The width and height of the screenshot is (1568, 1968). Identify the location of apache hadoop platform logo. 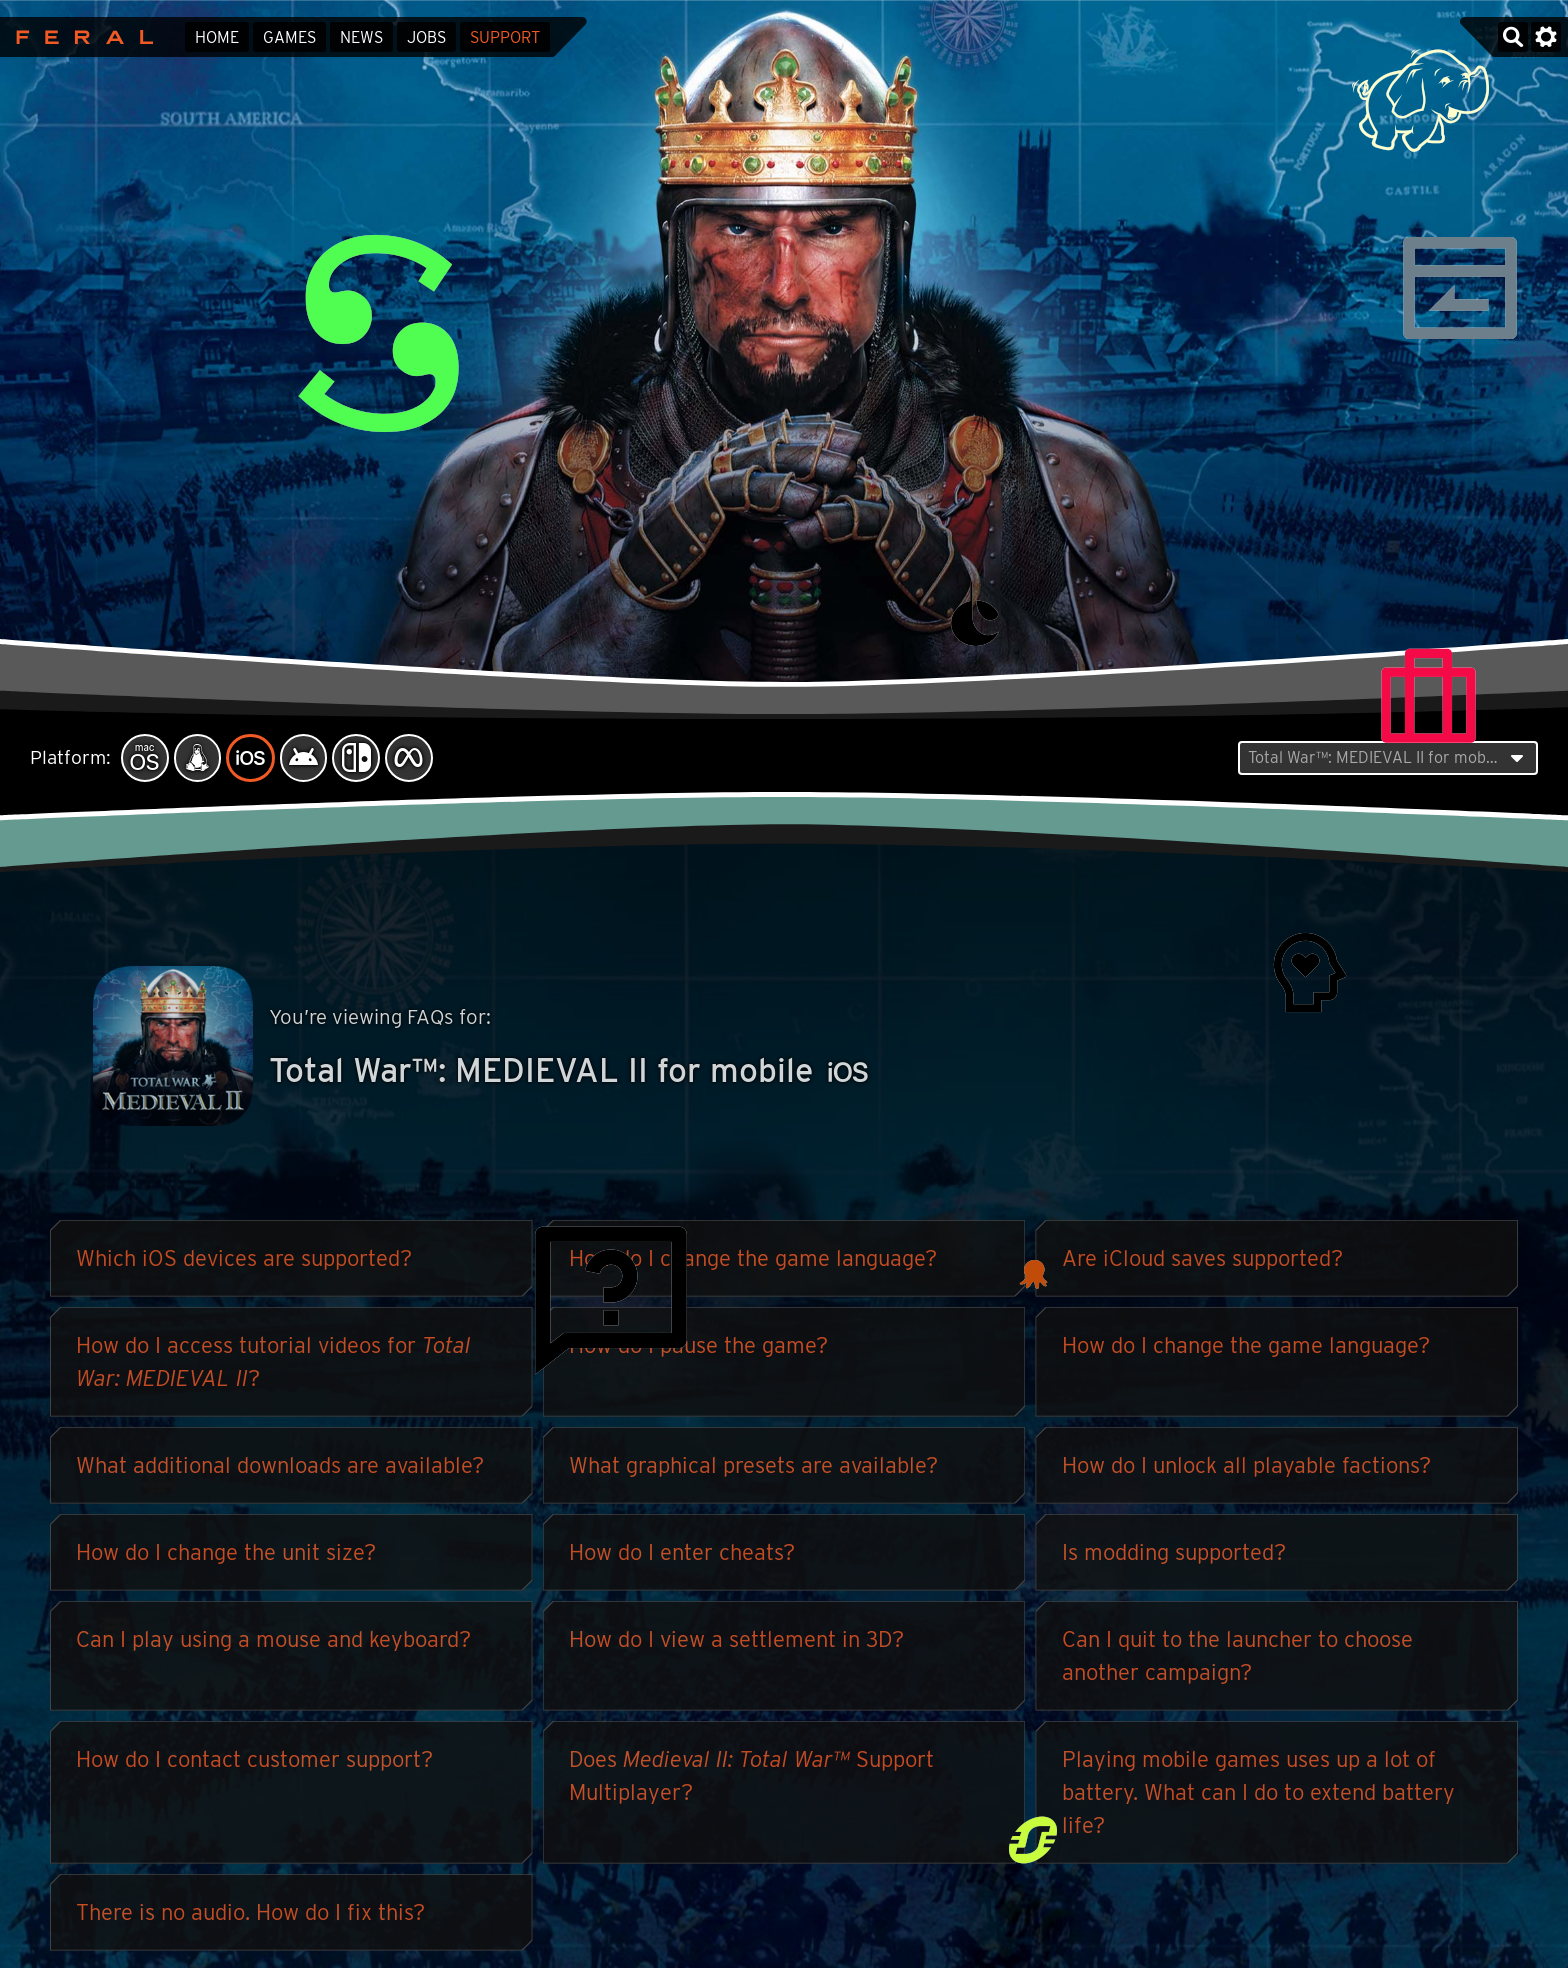
(1420, 100).